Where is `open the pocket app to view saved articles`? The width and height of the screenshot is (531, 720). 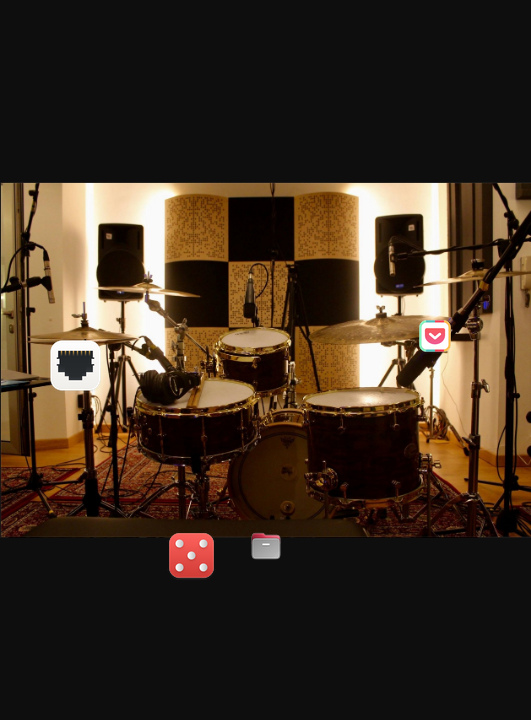 open the pocket app to view saved articles is located at coordinates (435, 336).